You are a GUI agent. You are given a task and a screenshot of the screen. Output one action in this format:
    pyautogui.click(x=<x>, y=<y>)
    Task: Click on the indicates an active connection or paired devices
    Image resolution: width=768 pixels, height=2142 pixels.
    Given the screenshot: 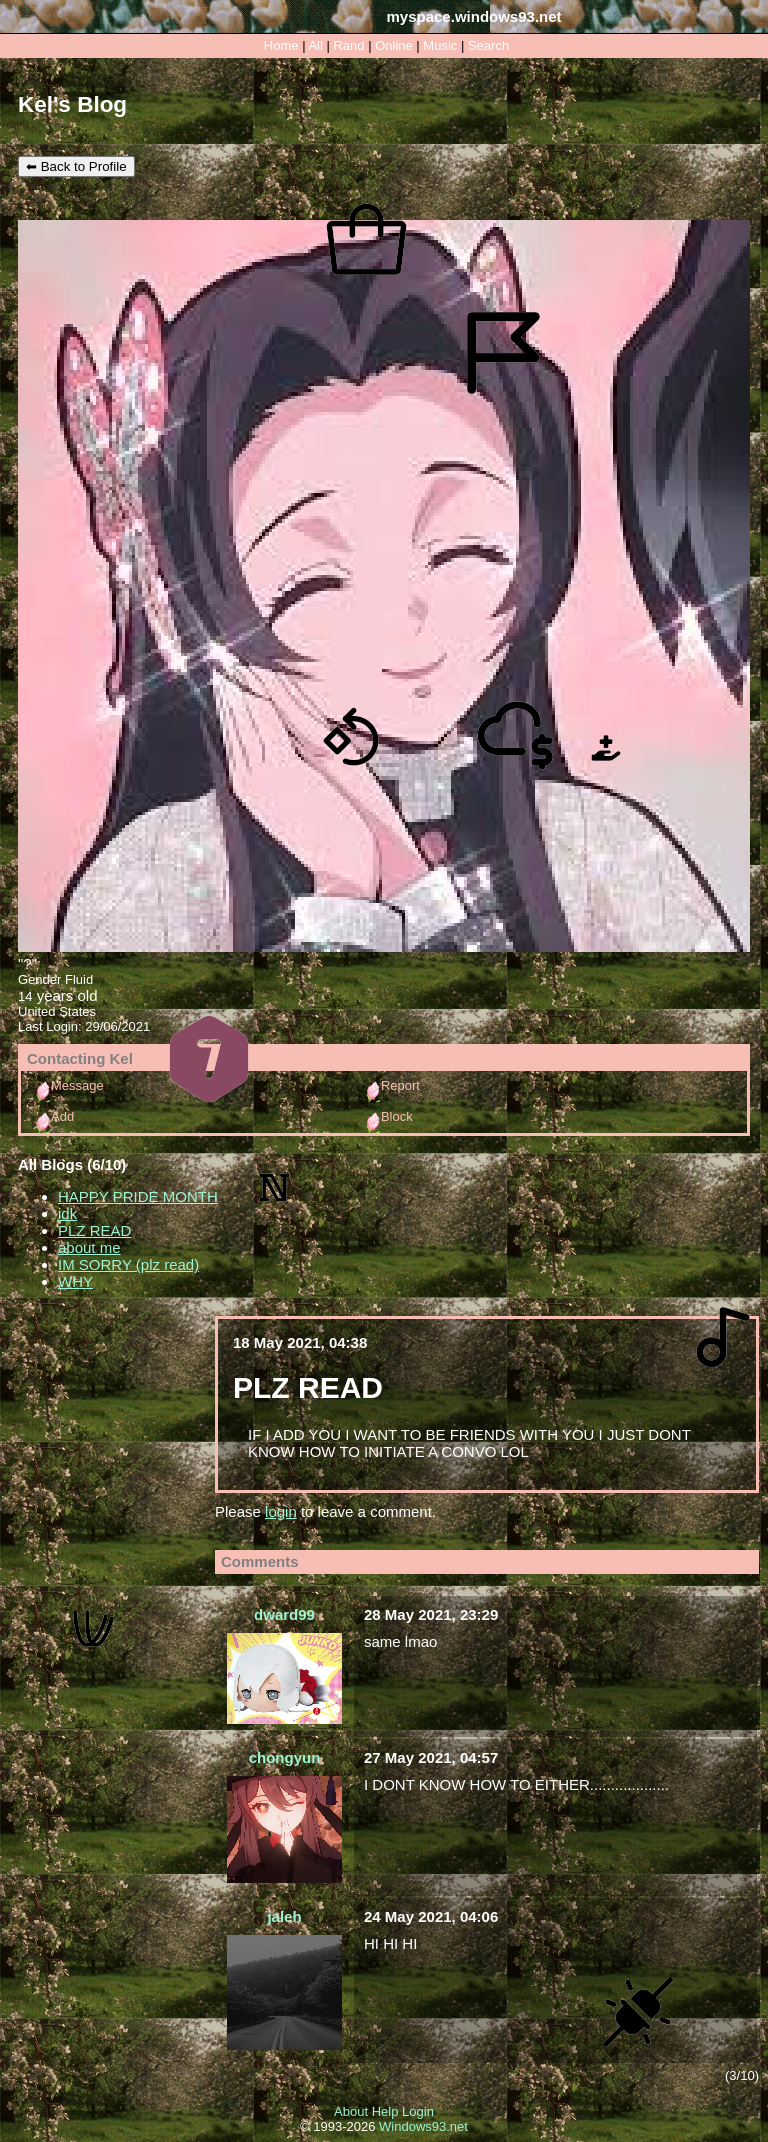 What is the action you would take?
    pyautogui.click(x=638, y=2012)
    